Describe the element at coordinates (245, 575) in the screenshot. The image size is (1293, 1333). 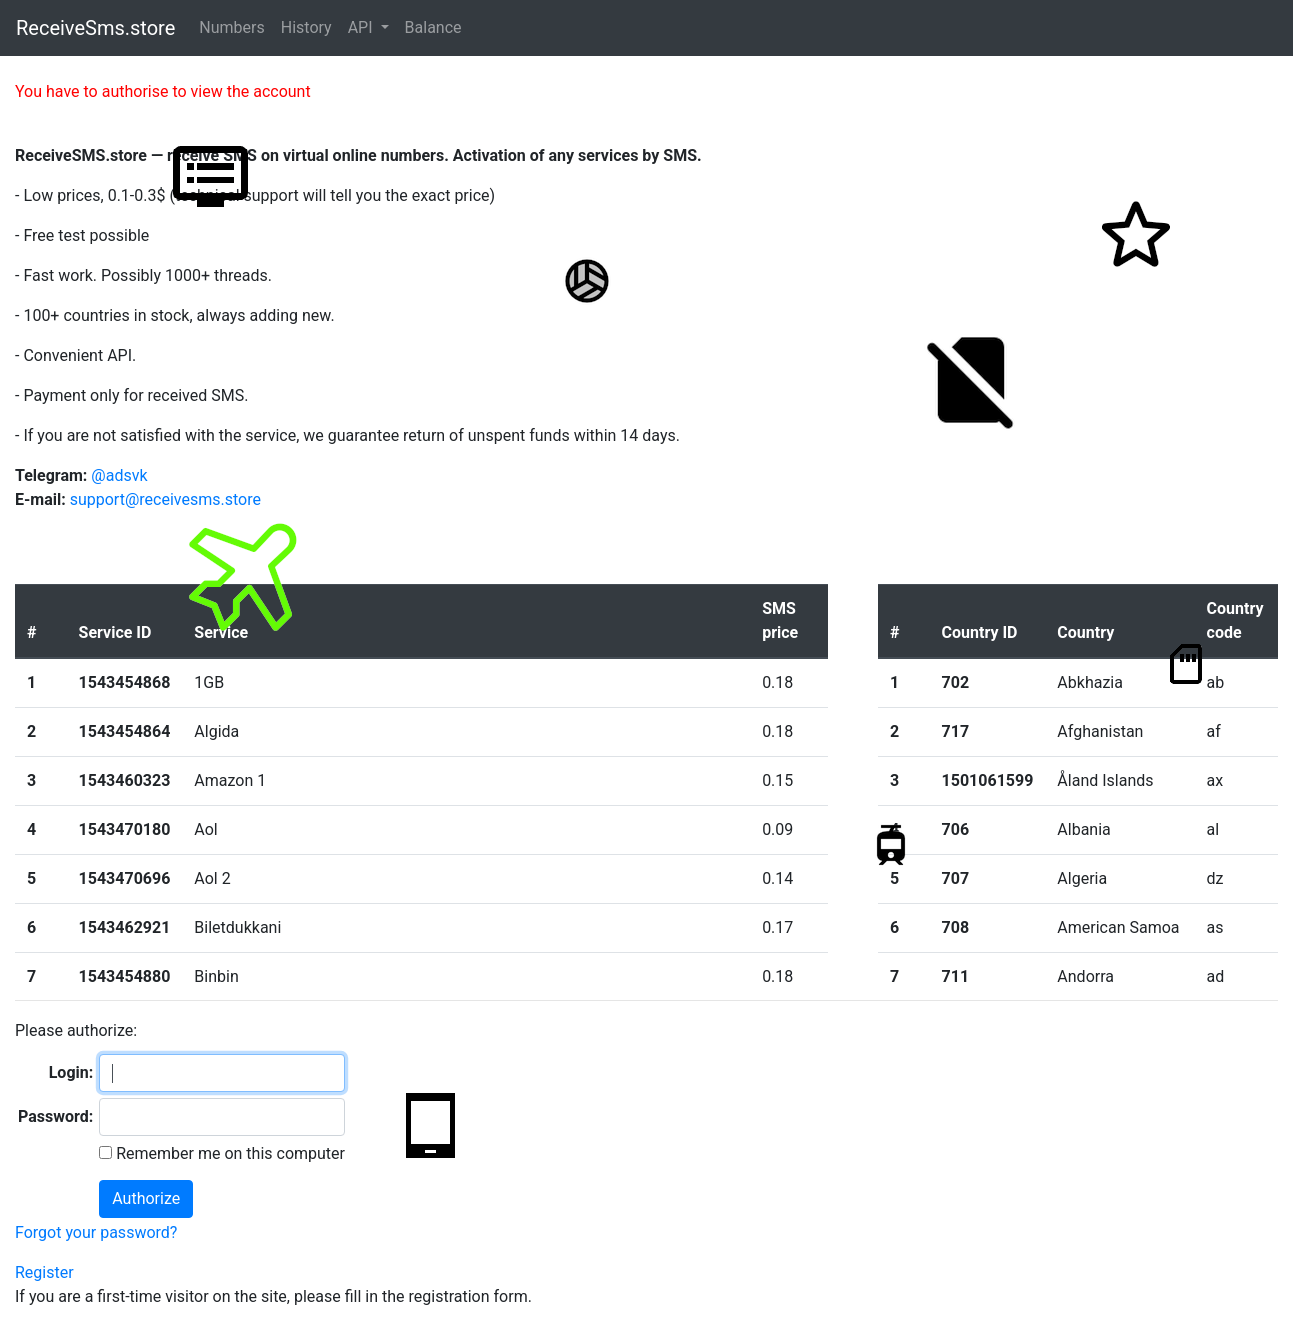
I see `enable airplane mode` at that location.